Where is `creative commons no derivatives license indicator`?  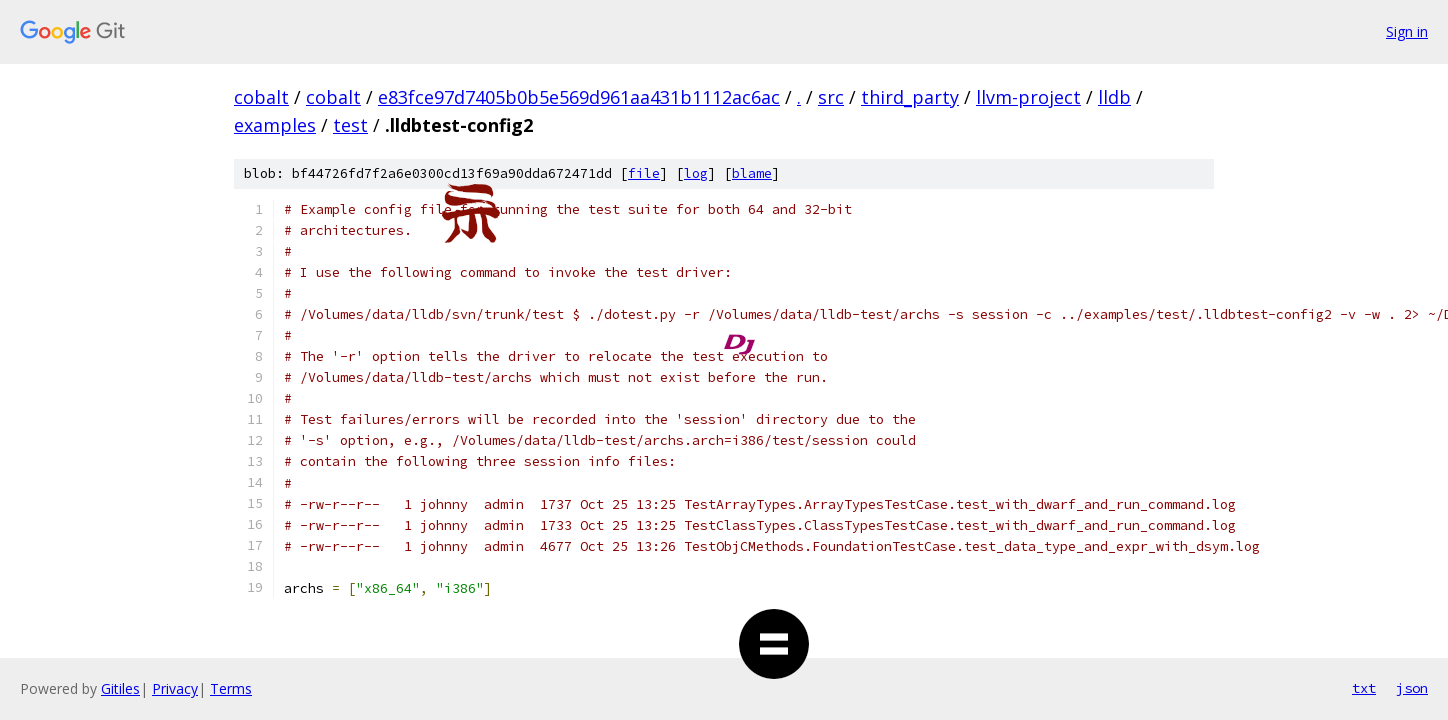 creative commons no derivatives license indicator is located at coordinates (774, 644).